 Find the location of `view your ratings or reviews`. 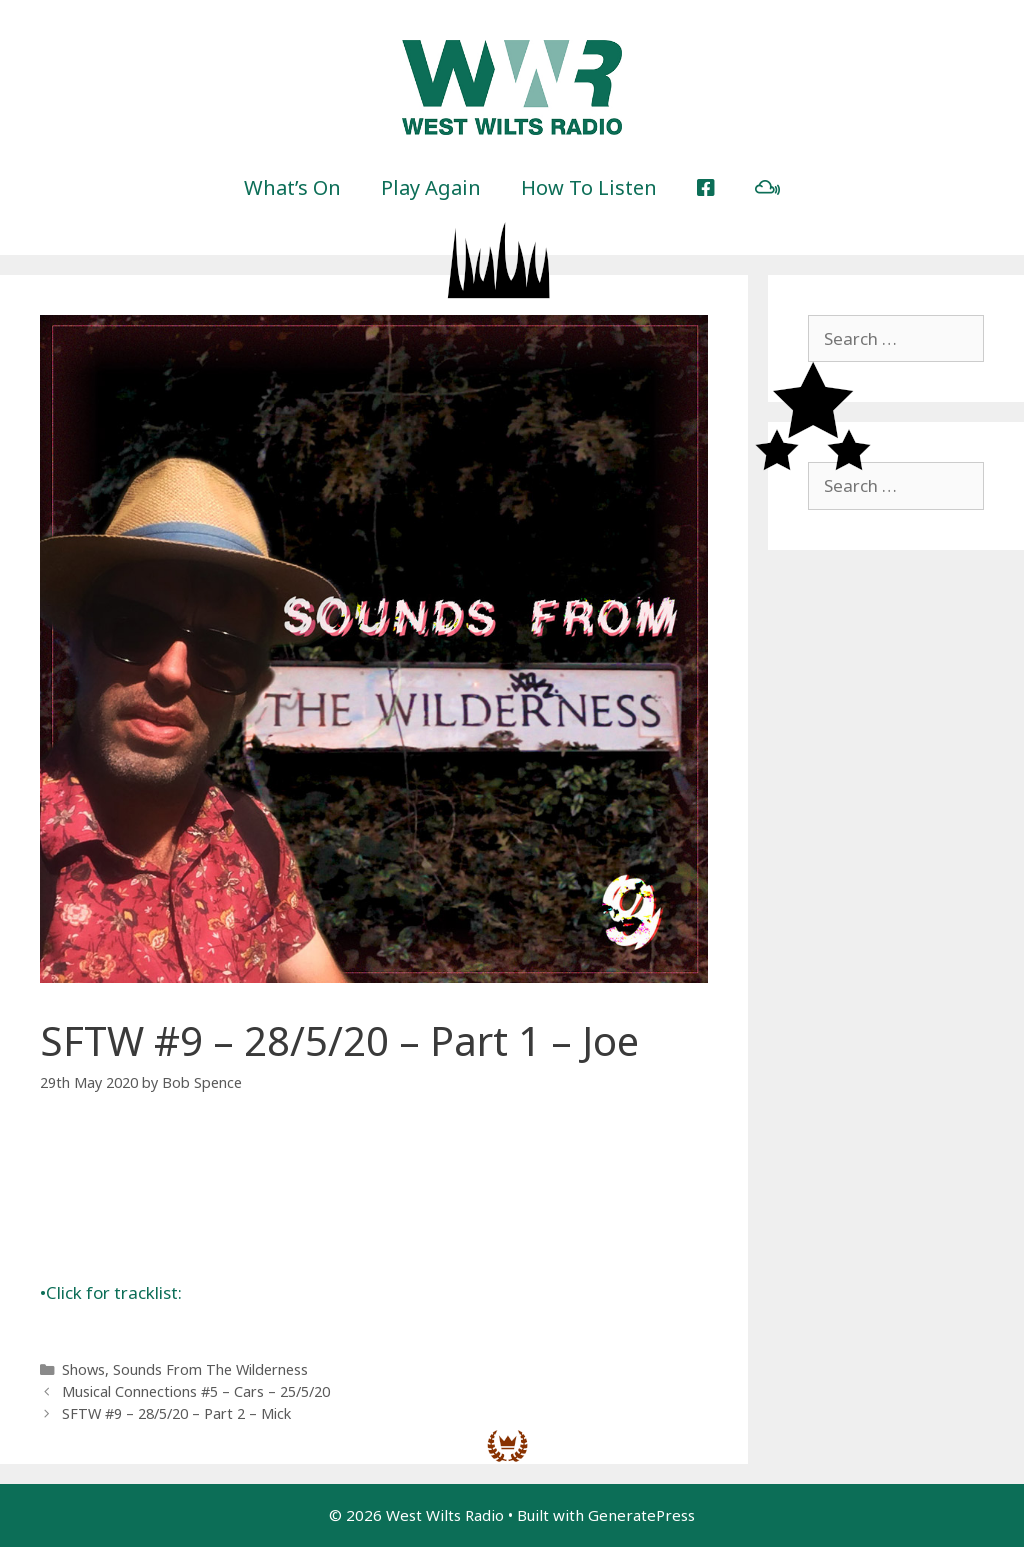

view your ratings or reviews is located at coordinates (813, 416).